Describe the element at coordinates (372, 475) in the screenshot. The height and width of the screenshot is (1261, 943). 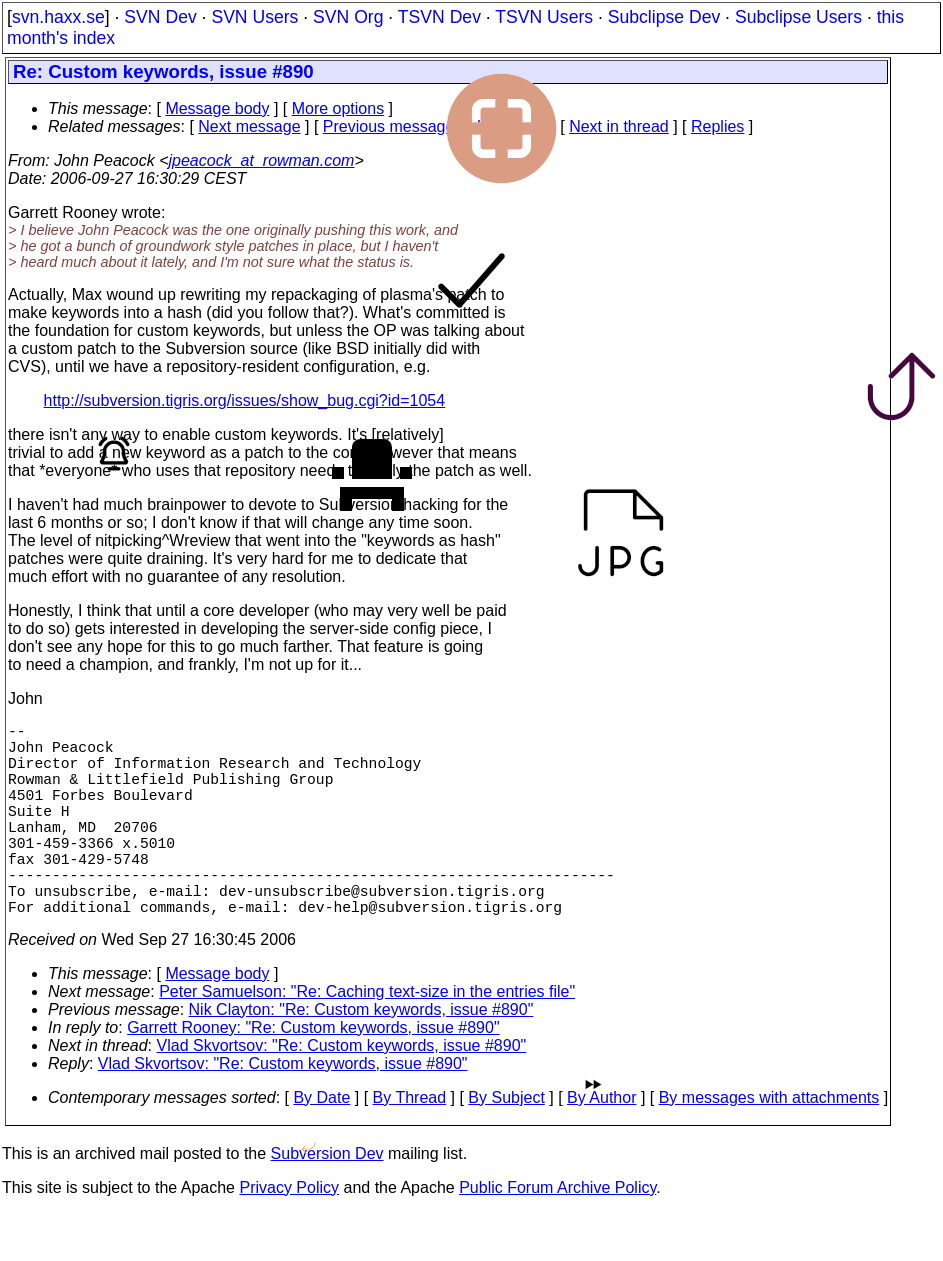
I see `view or select your seat assignment` at that location.